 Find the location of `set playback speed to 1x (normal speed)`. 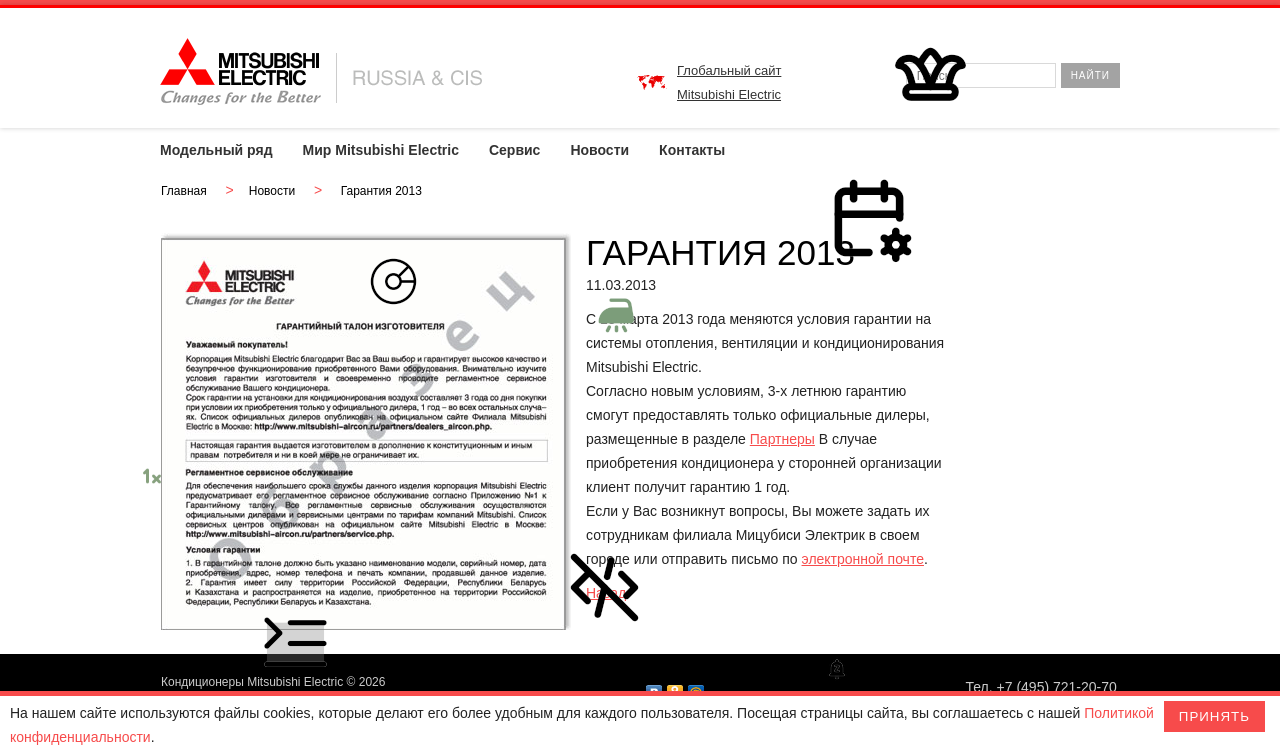

set playback speed to 1x (normal speed) is located at coordinates (152, 476).